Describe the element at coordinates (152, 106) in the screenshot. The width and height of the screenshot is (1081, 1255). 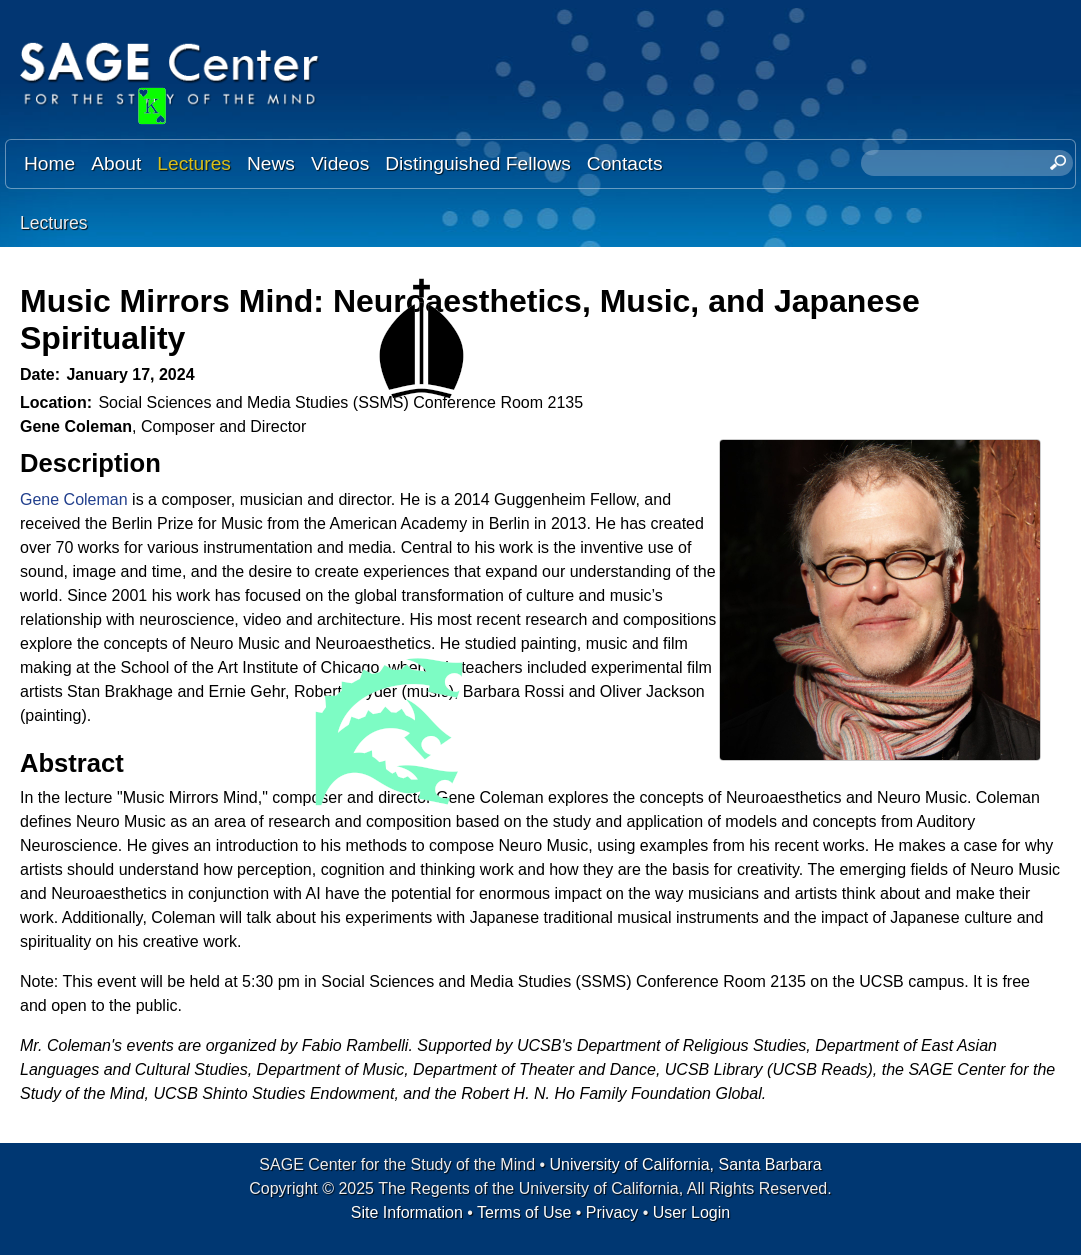
I see `king of hearts playing card` at that location.